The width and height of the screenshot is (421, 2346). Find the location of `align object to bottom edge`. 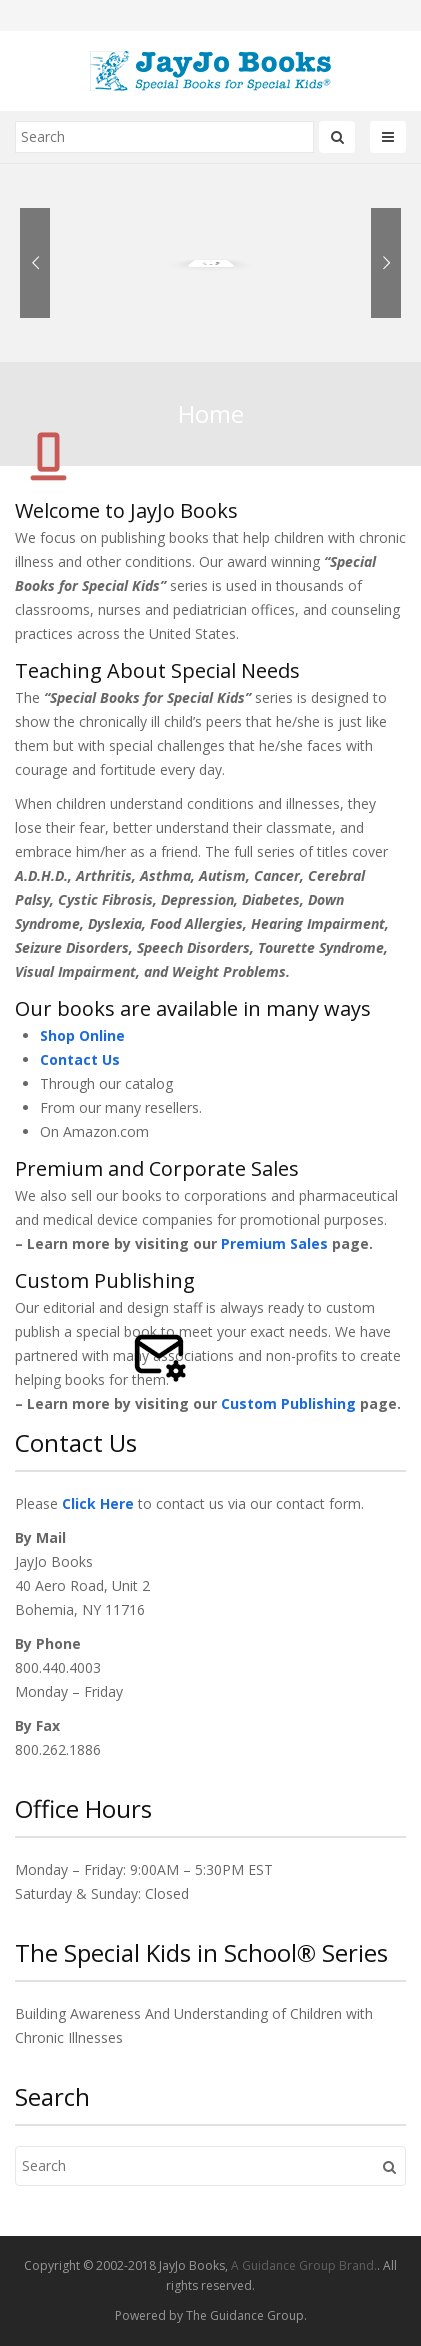

align object to bottom edge is located at coordinates (48, 455).